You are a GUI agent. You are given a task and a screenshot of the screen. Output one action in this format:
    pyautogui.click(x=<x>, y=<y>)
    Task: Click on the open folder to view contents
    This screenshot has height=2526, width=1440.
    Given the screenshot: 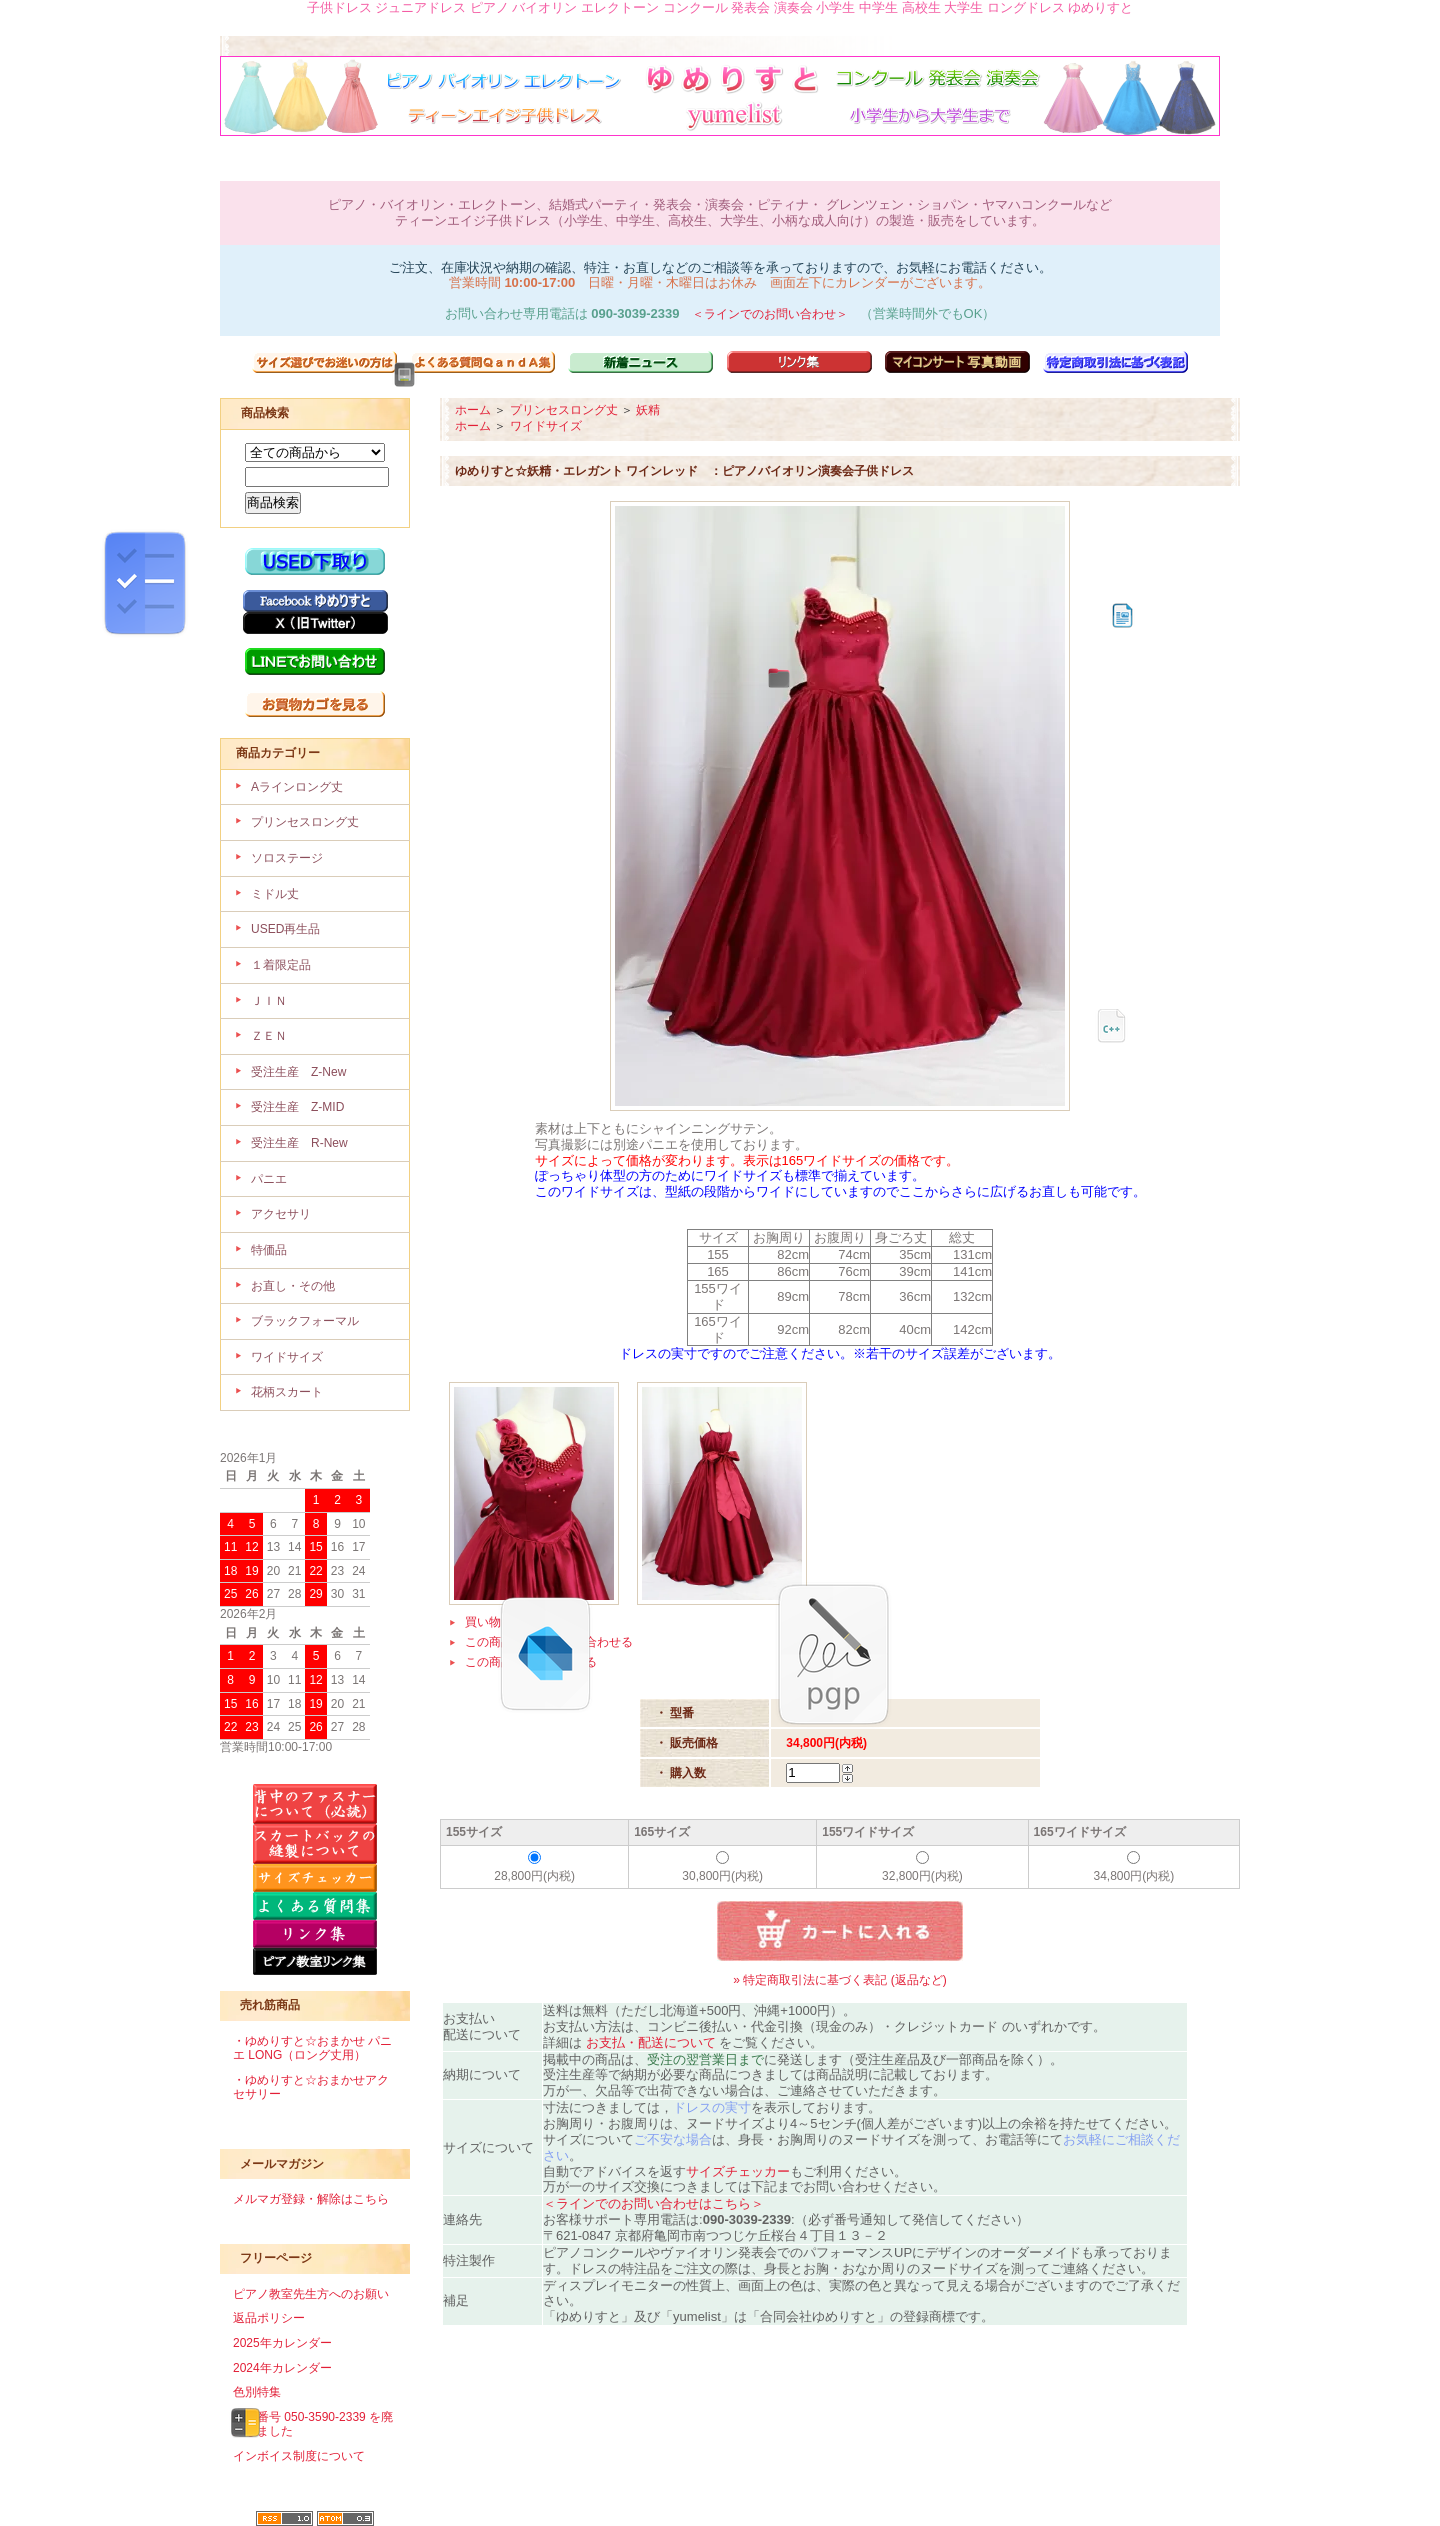 What is the action you would take?
    pyautogui.click(x=779, y=678)
    